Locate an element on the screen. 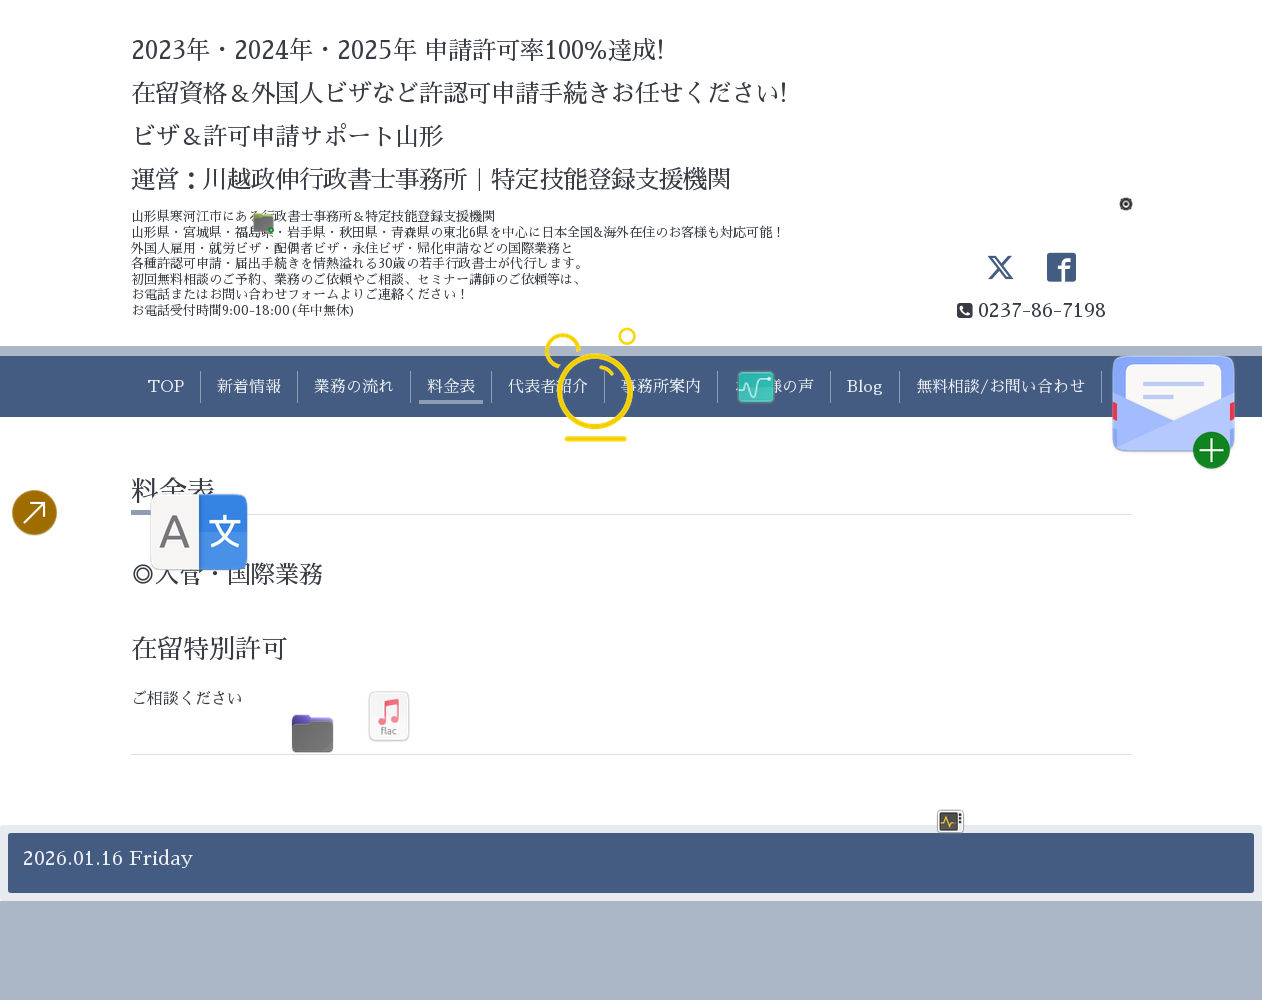 The width and height of the screenshot is (1262, 1000). add particle effects to video is located at coordinates (595, 384).